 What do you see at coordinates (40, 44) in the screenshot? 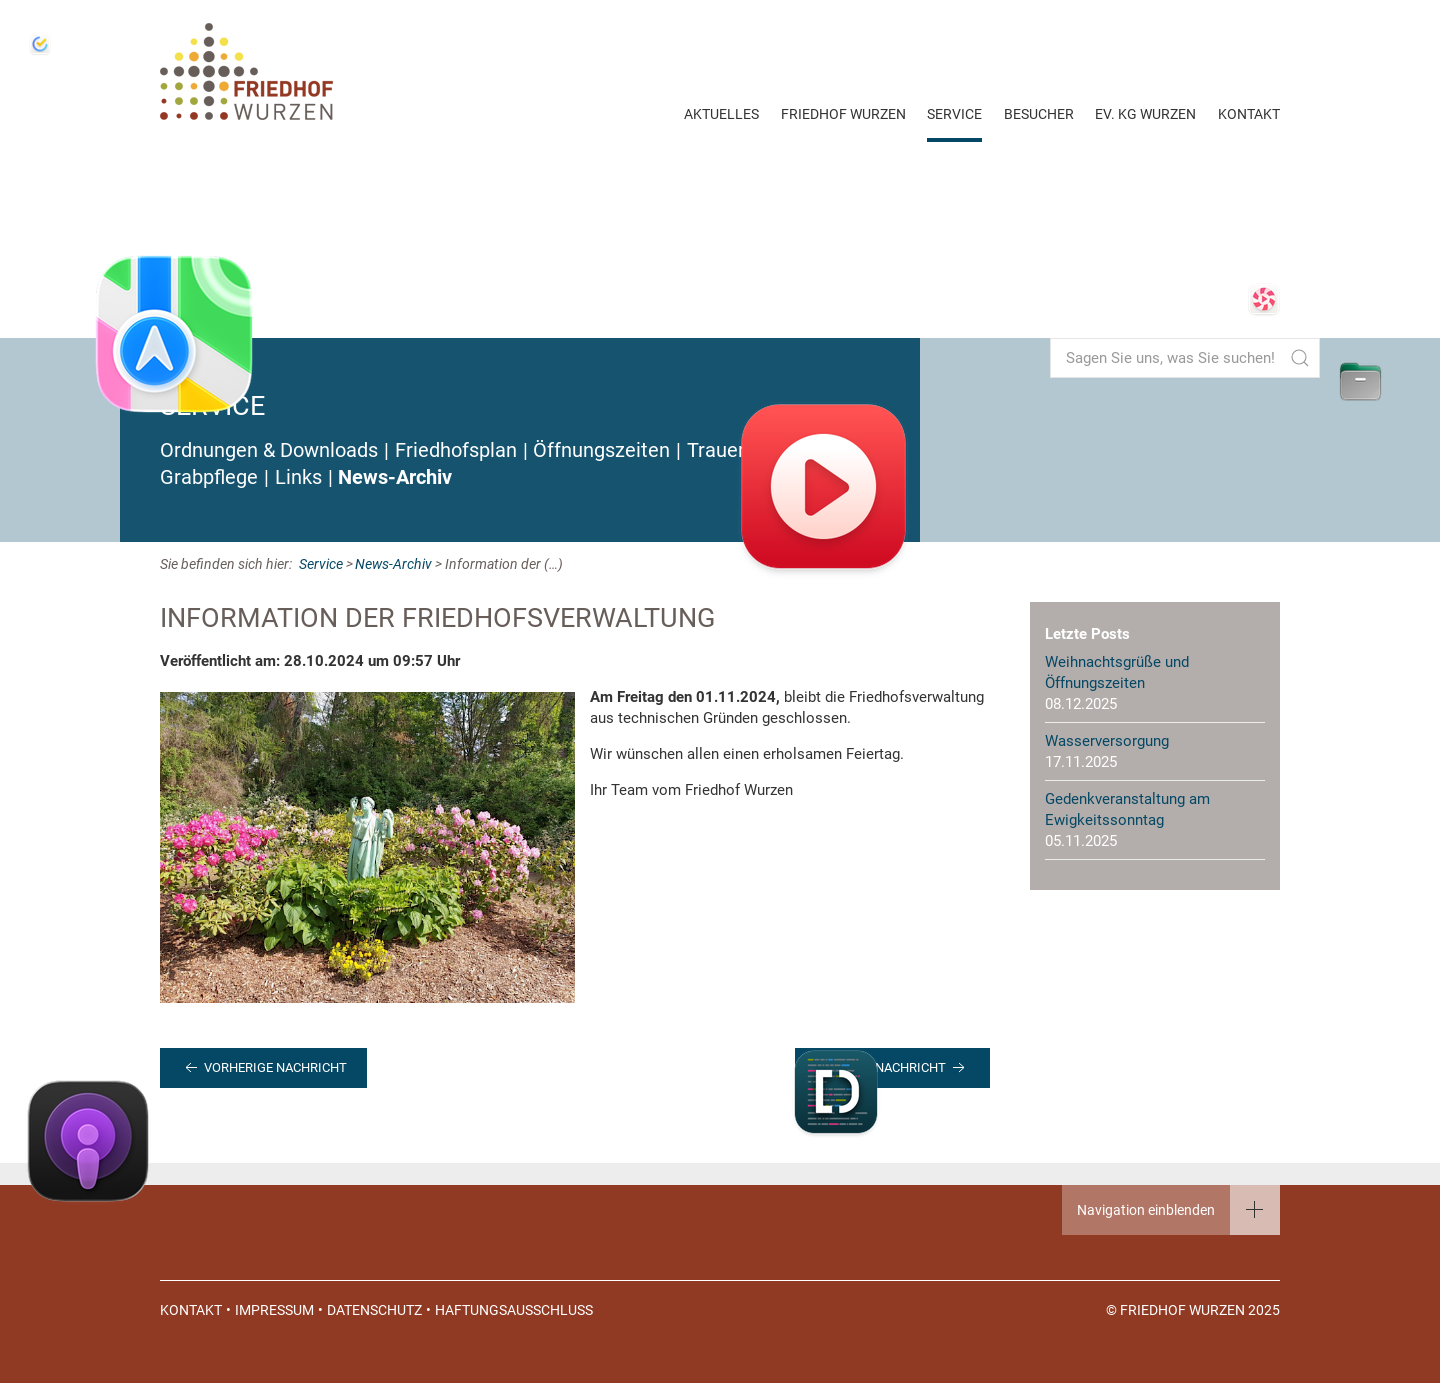
I see `open ticktick task manager app` at bounding box center [40, 44].